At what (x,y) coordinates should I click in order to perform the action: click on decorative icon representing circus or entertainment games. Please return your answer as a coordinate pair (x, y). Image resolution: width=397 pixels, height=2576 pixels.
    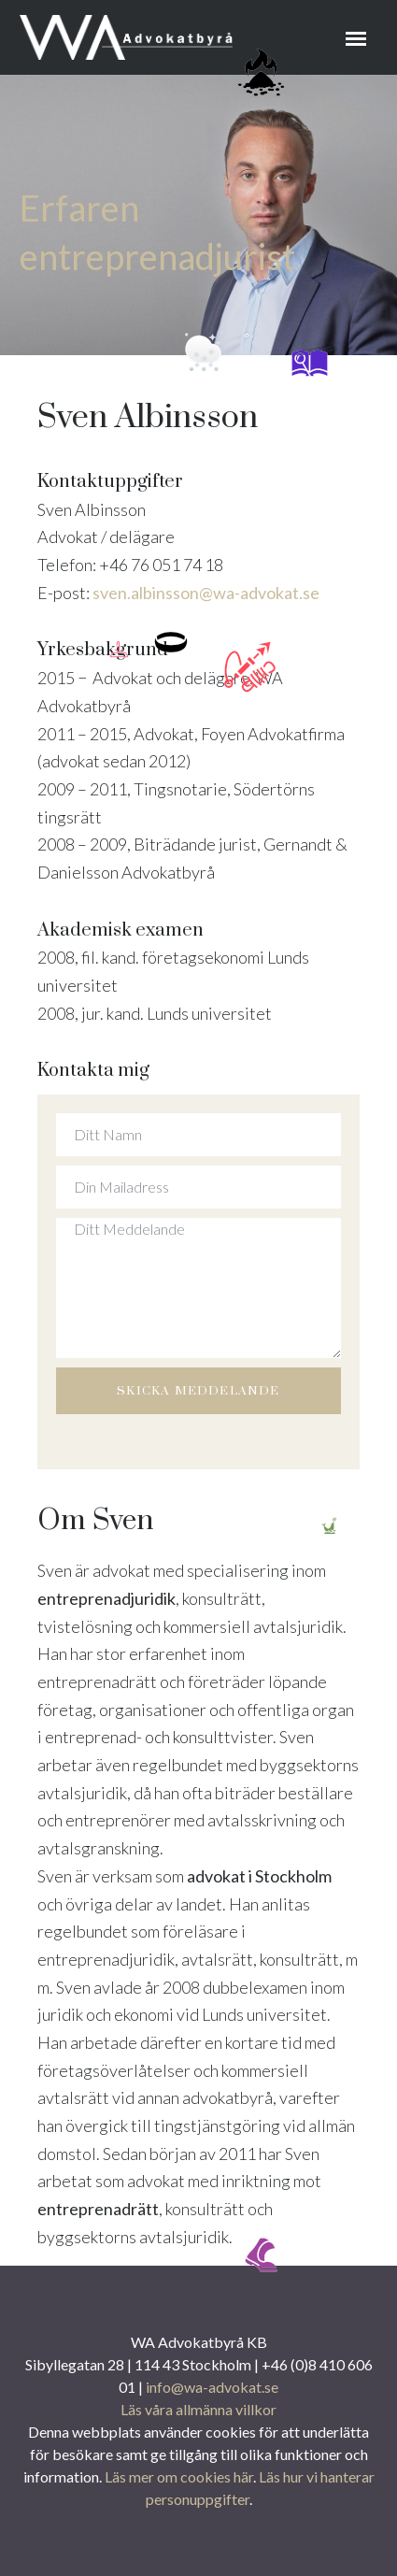
    Looking at the image, I should click on (330, 1525).